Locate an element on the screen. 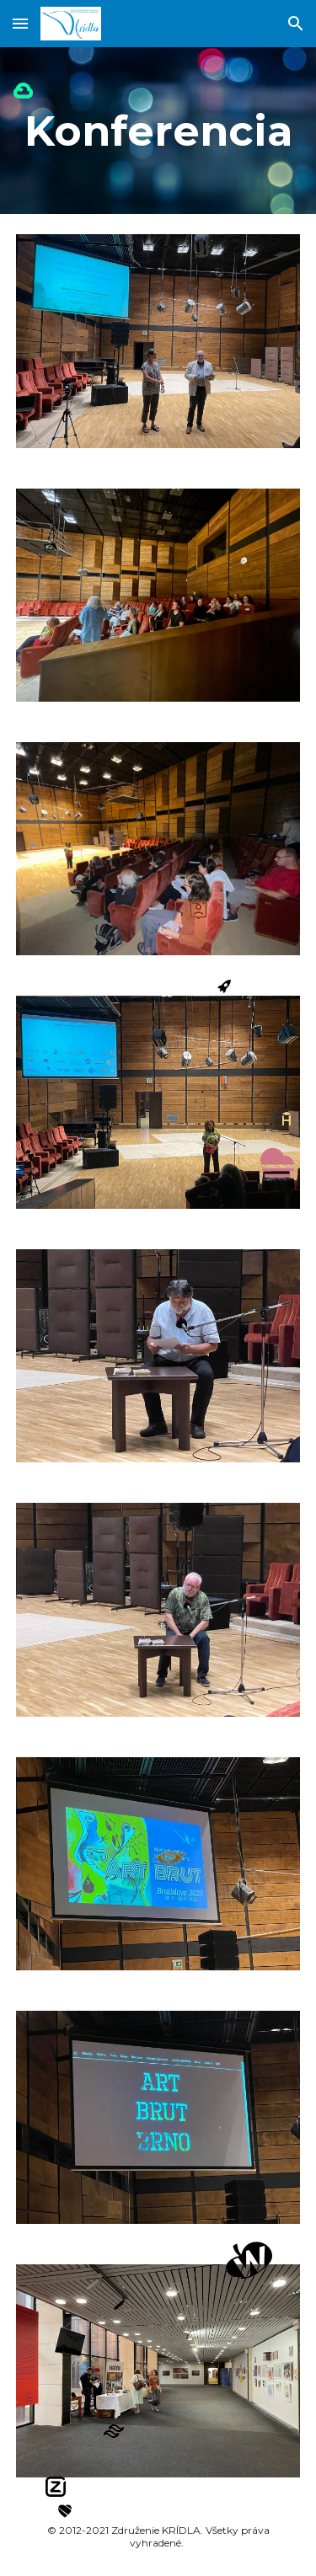  open the ziggo app is located at coordinates (56, 2487).